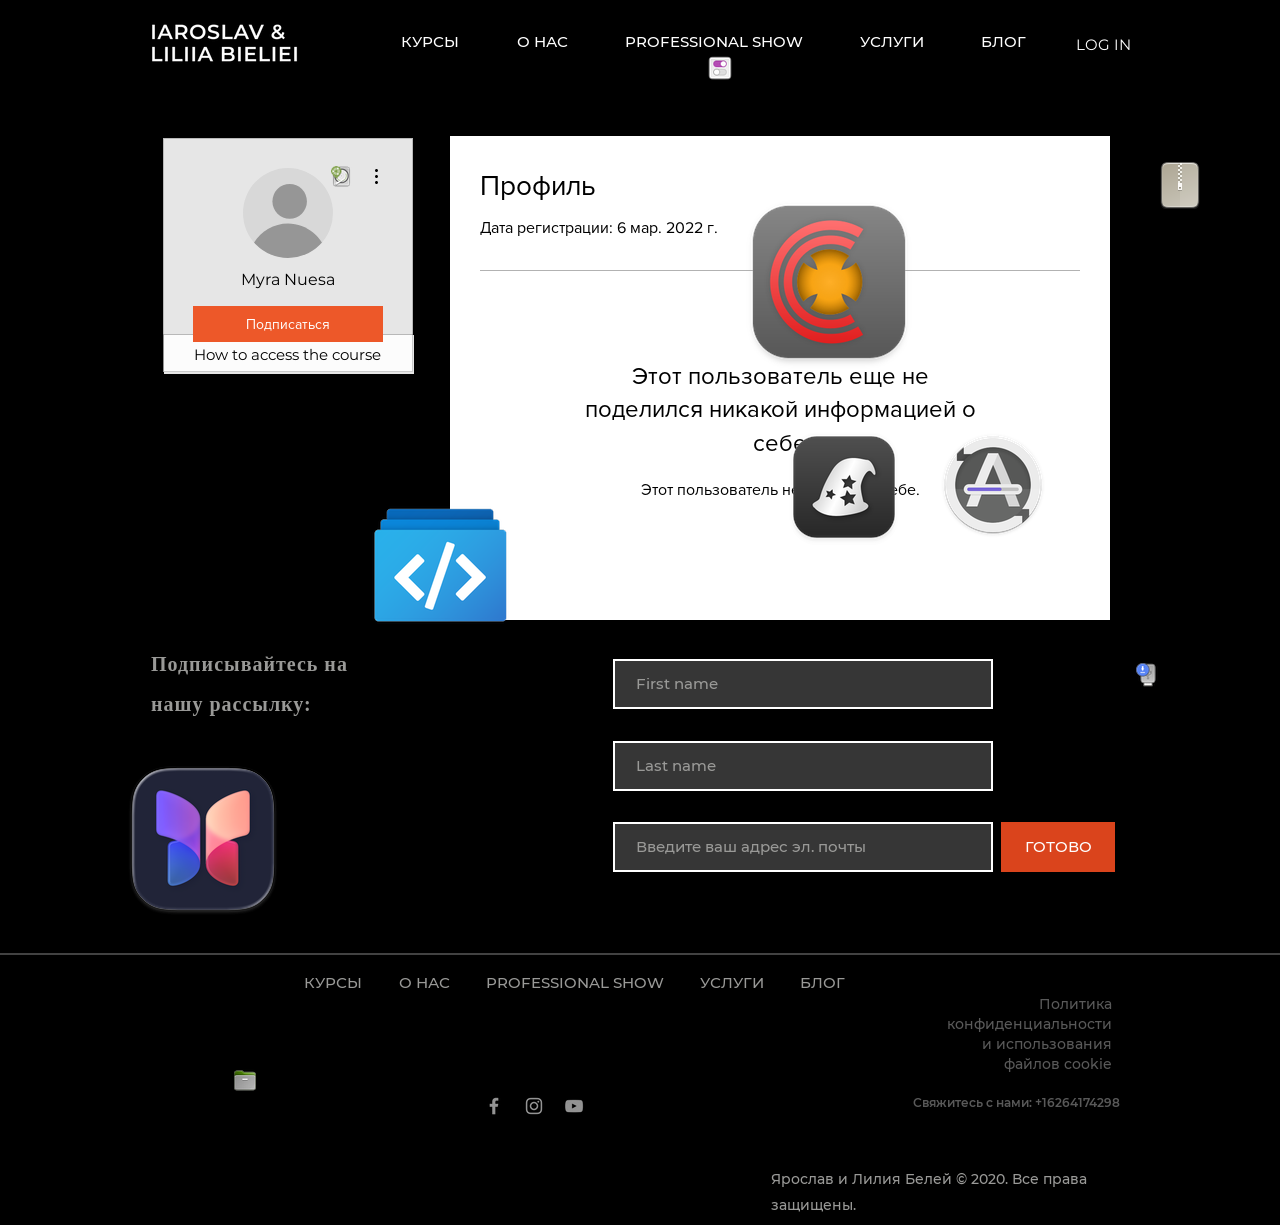  I want to click on launch the ubiquity installer for ubuntu, so click(341, 176).